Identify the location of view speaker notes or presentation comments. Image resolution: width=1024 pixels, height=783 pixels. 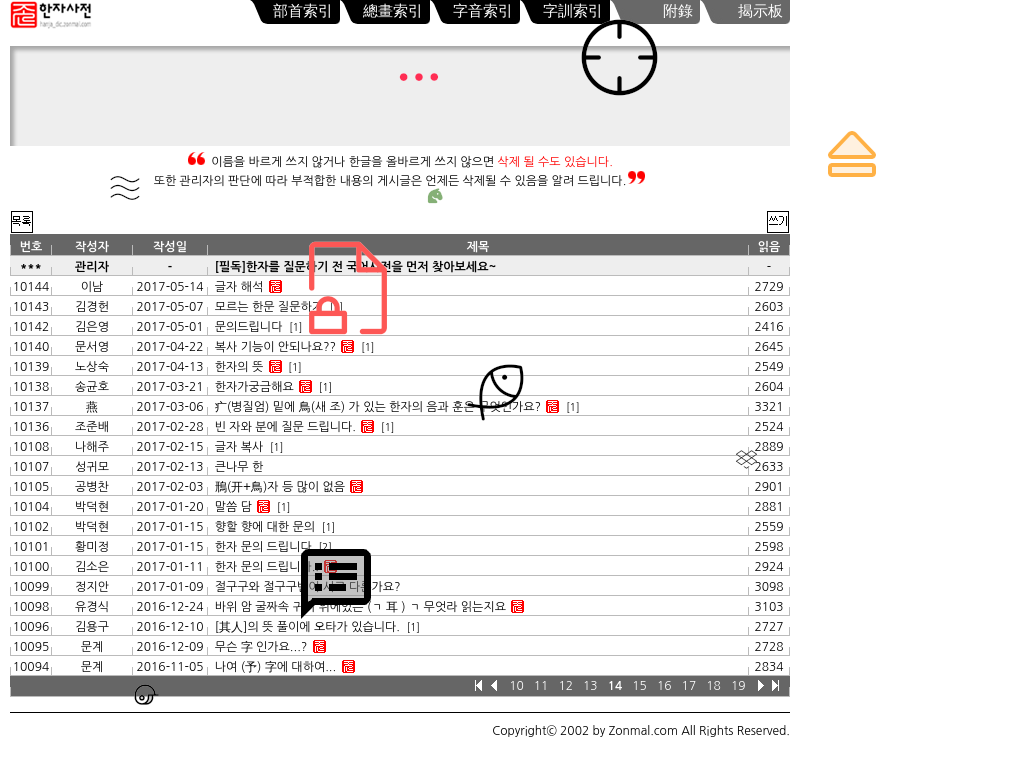
(336, 584).